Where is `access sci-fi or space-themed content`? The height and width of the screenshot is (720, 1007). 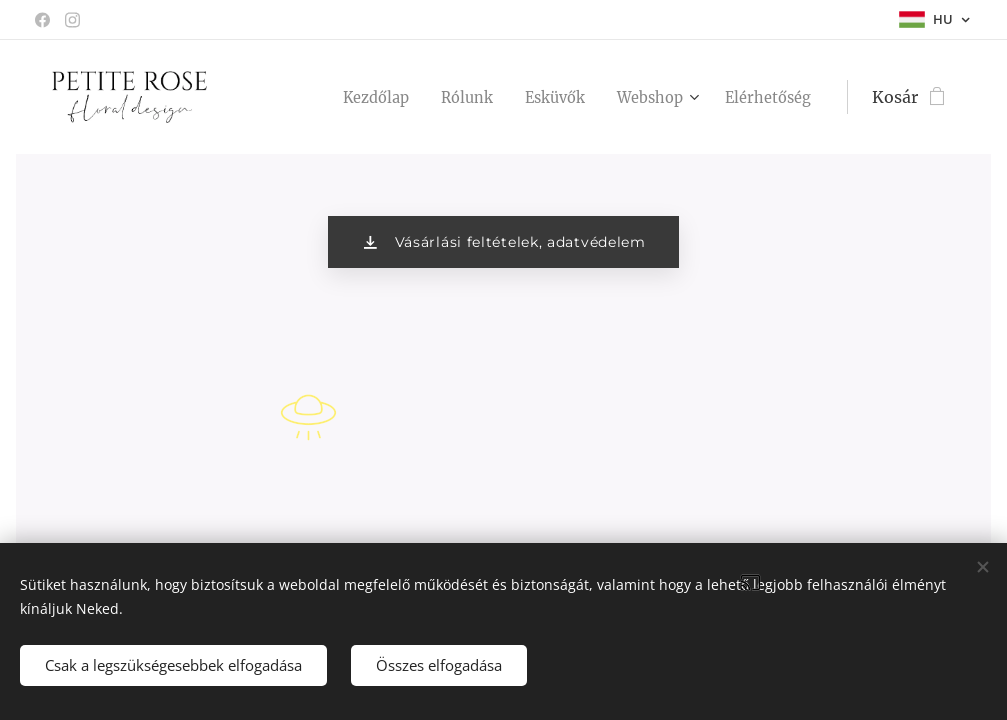
access sci-fi or space-themed content is located at coordinates (308, 416).